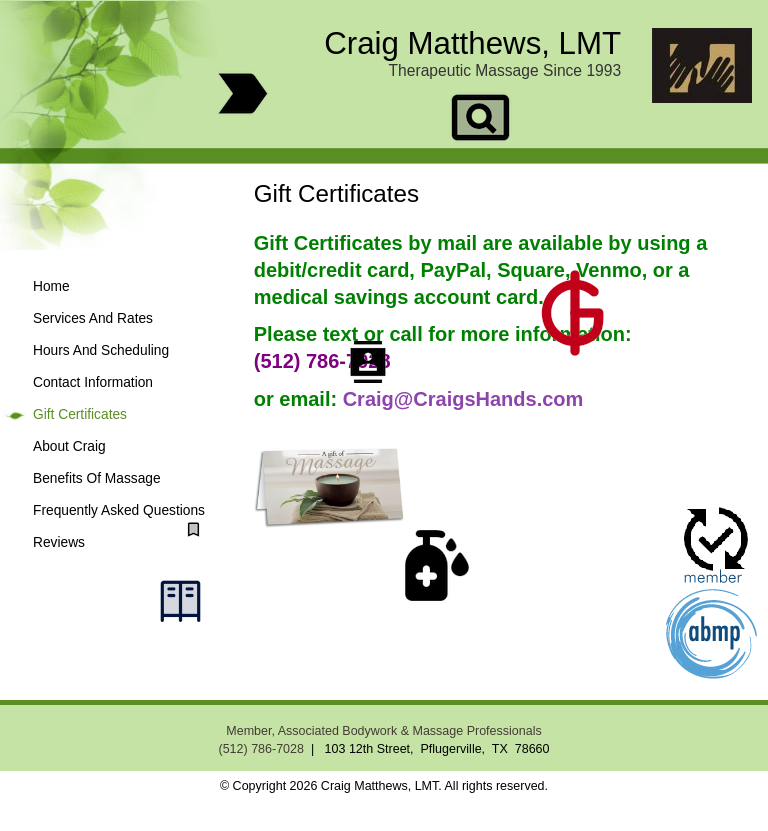 Image resolution: width=768 pixels, height=831 pixels. What do you see at coordinates (193, 529) in the screenshot?
I see `bookmark this item` at bounding box center [193, 529].